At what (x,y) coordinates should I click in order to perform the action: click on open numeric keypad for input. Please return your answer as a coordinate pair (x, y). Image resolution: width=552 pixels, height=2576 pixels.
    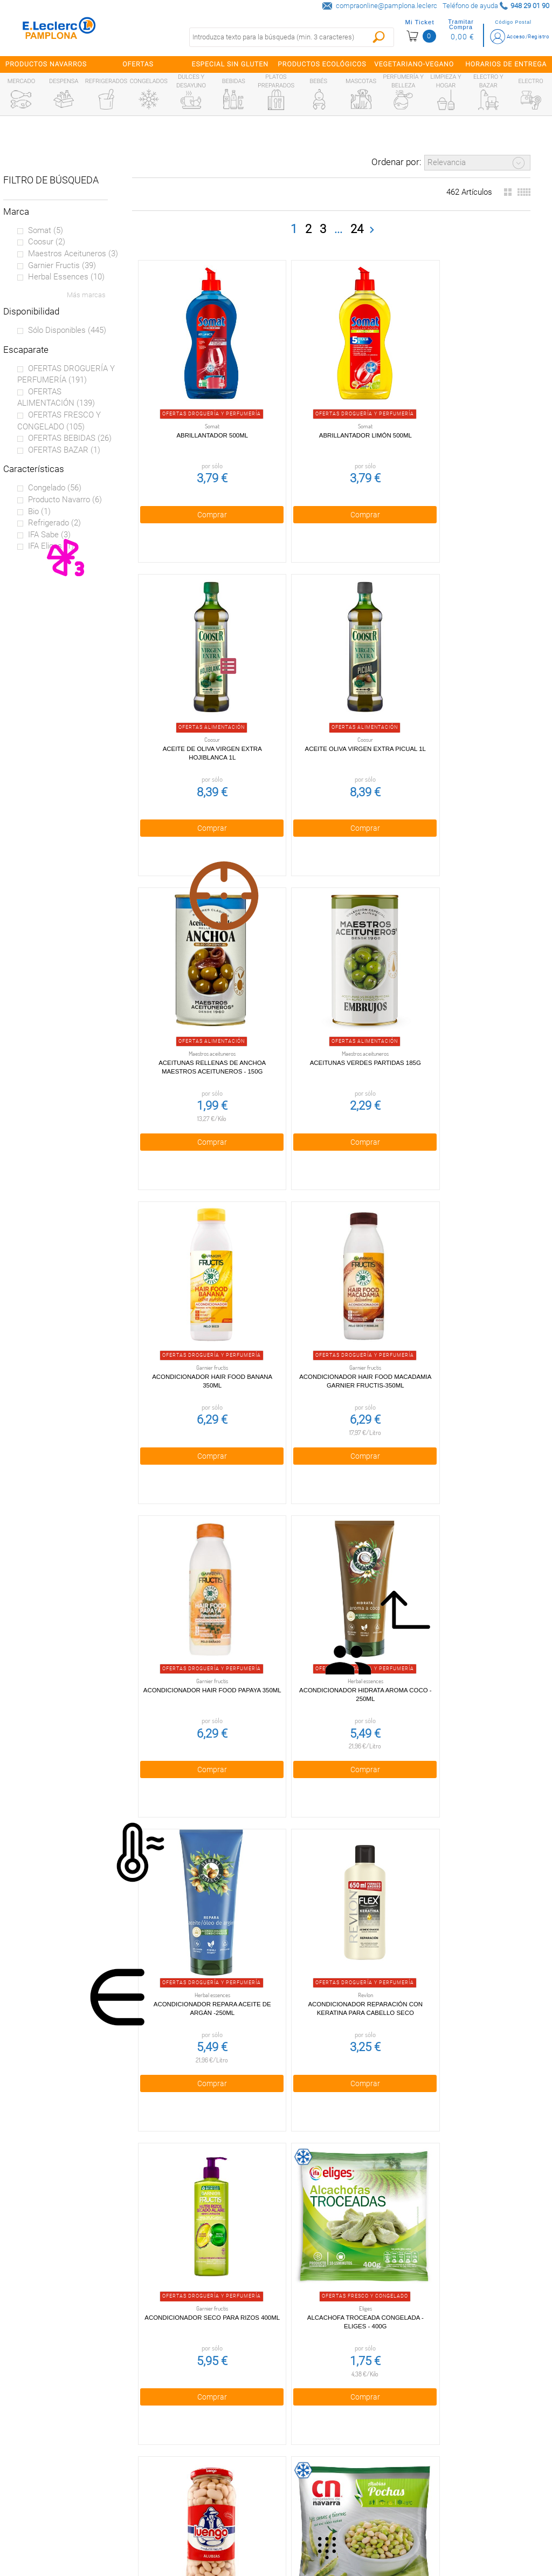
    Looking at the image, I should click on (327, 2547).